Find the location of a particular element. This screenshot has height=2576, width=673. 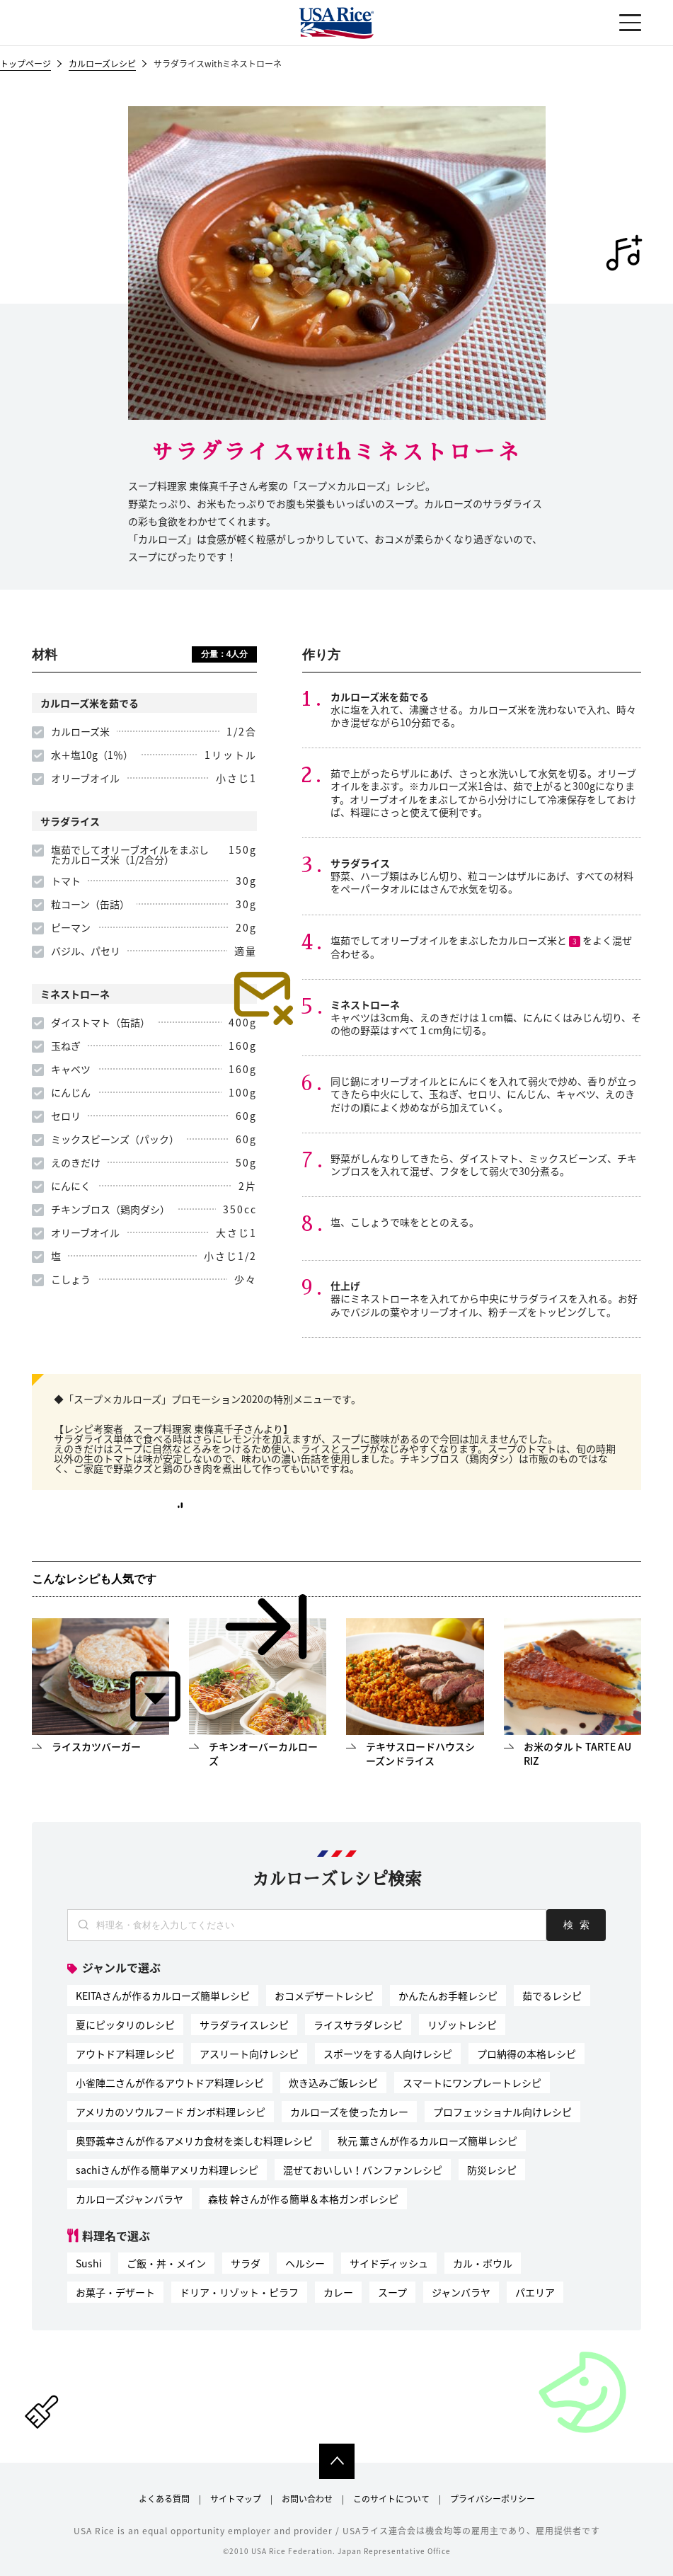

delete an email message is located at coordinates (262, 994).